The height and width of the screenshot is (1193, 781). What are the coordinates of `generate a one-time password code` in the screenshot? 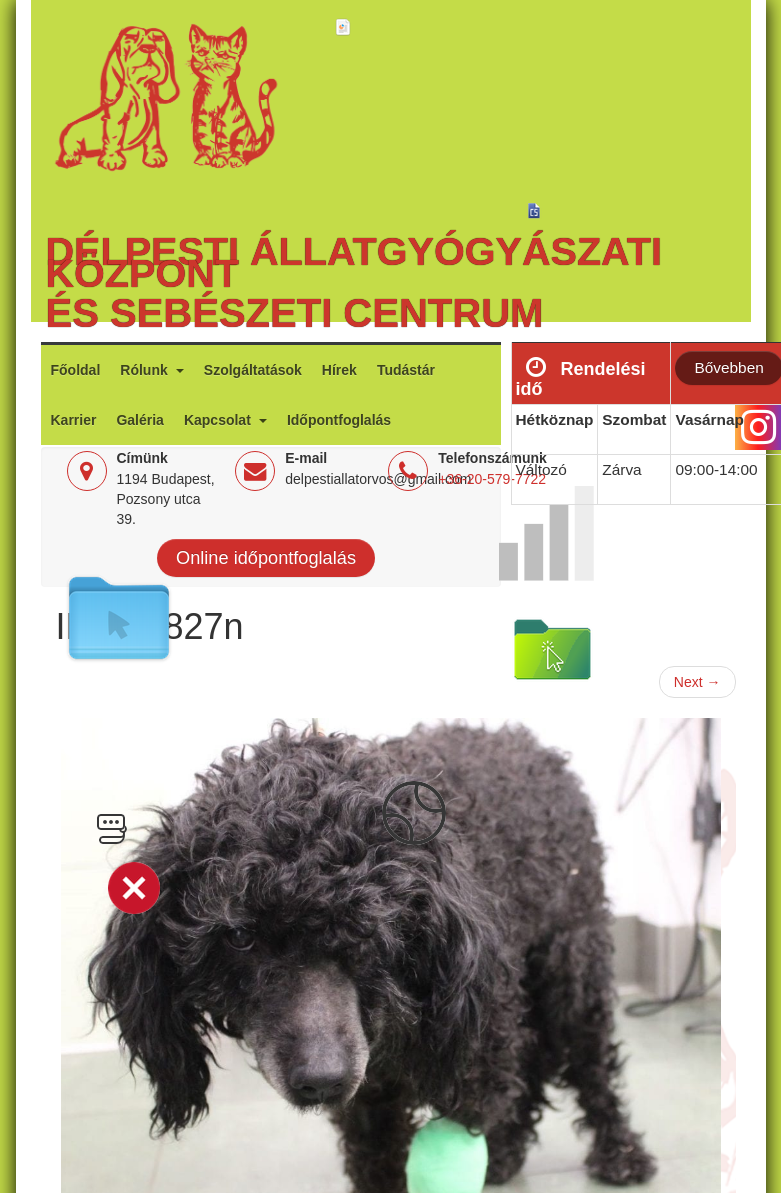 It's located at (113, 830).